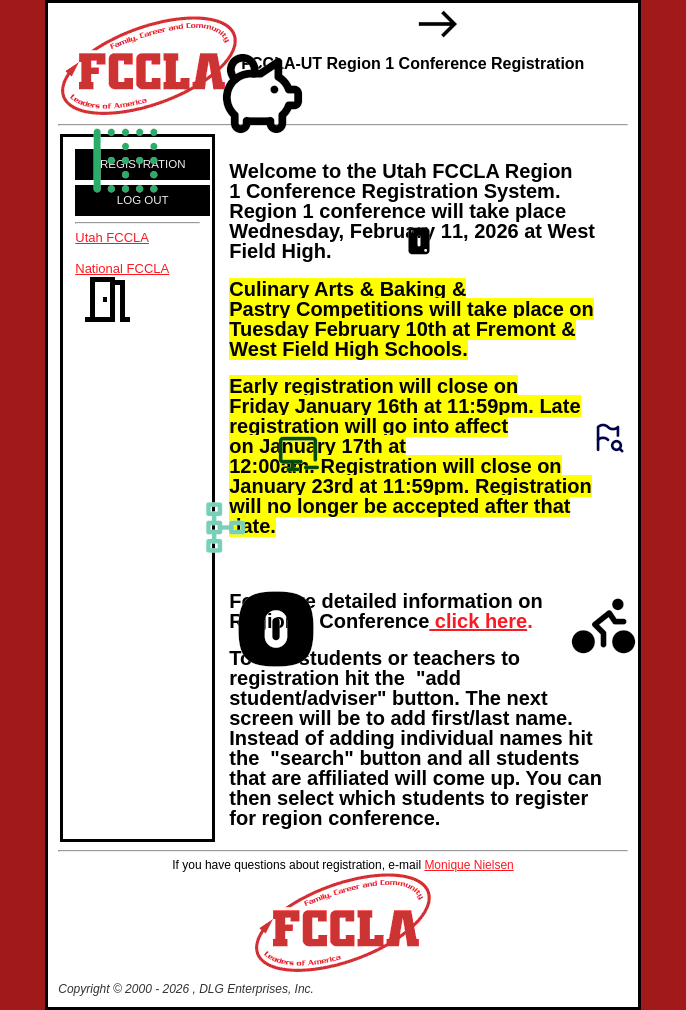 This screenshot has height=1010, width=686. What do you see at coordinates (262, 93) in the screenshot?
I see `view your savings account` at bounding box center [262, 93].